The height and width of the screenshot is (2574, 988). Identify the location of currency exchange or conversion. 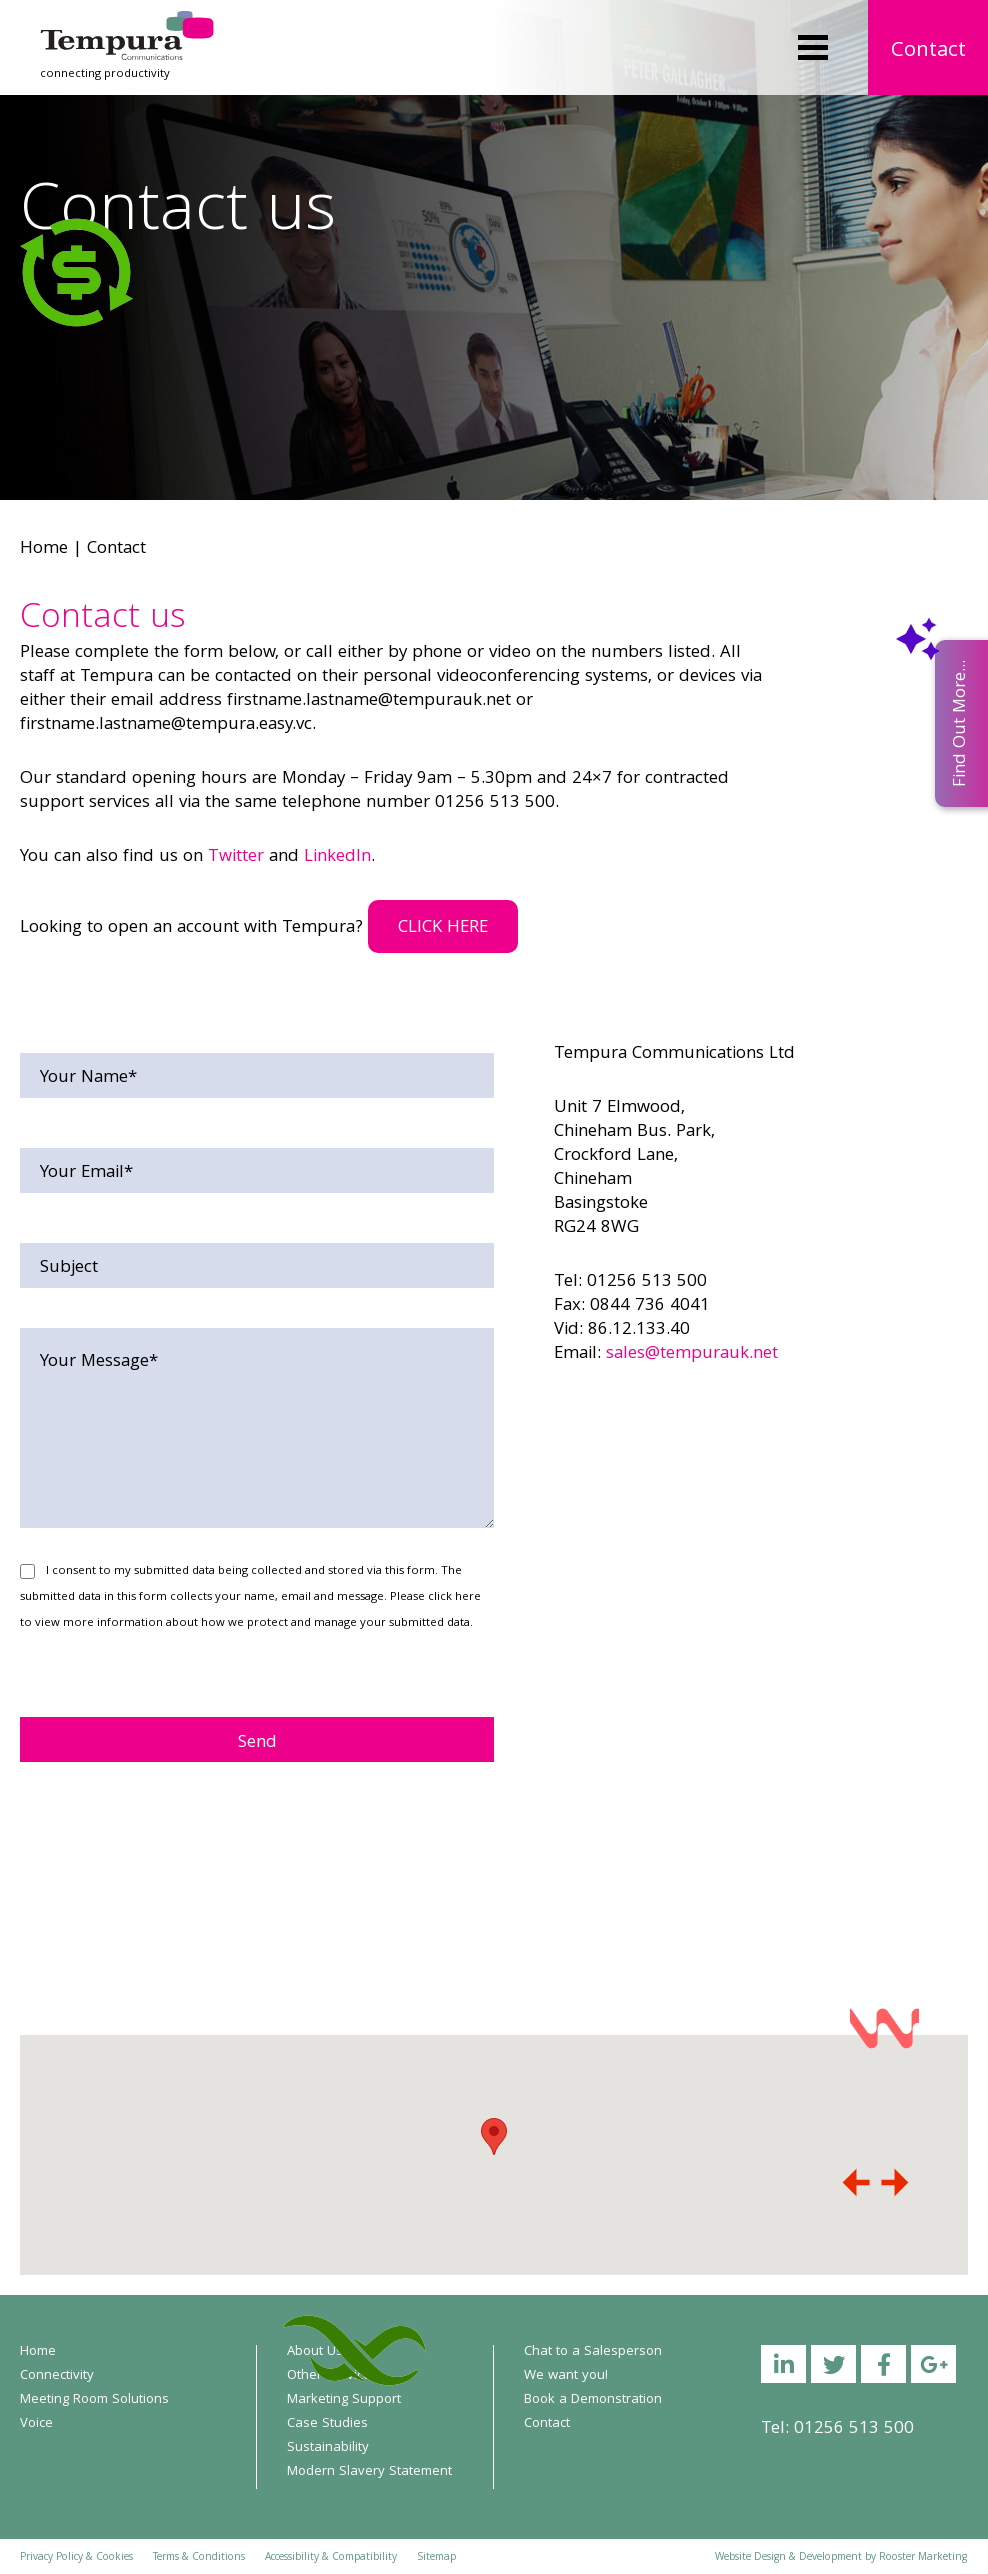
(76, 272).